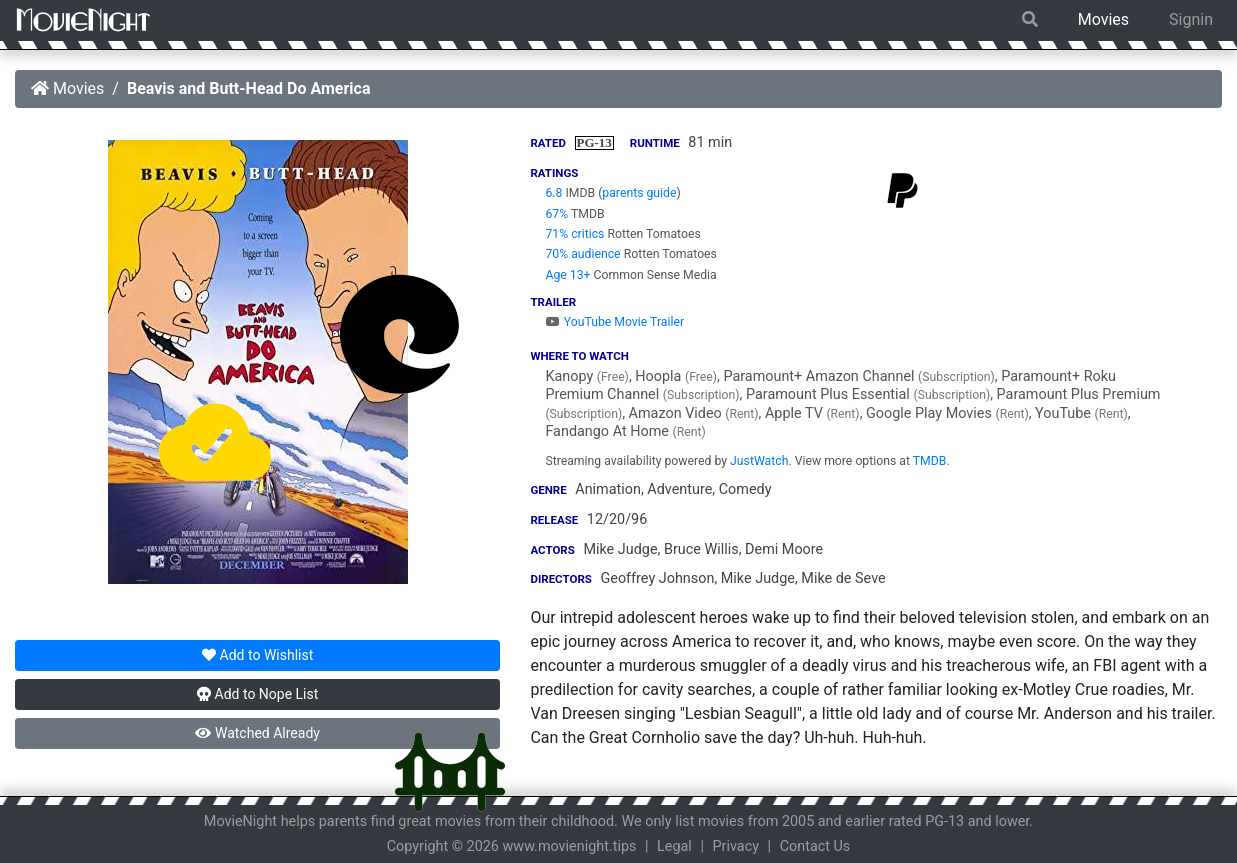  I want to click on pay with PayPal, so click(902, 190).